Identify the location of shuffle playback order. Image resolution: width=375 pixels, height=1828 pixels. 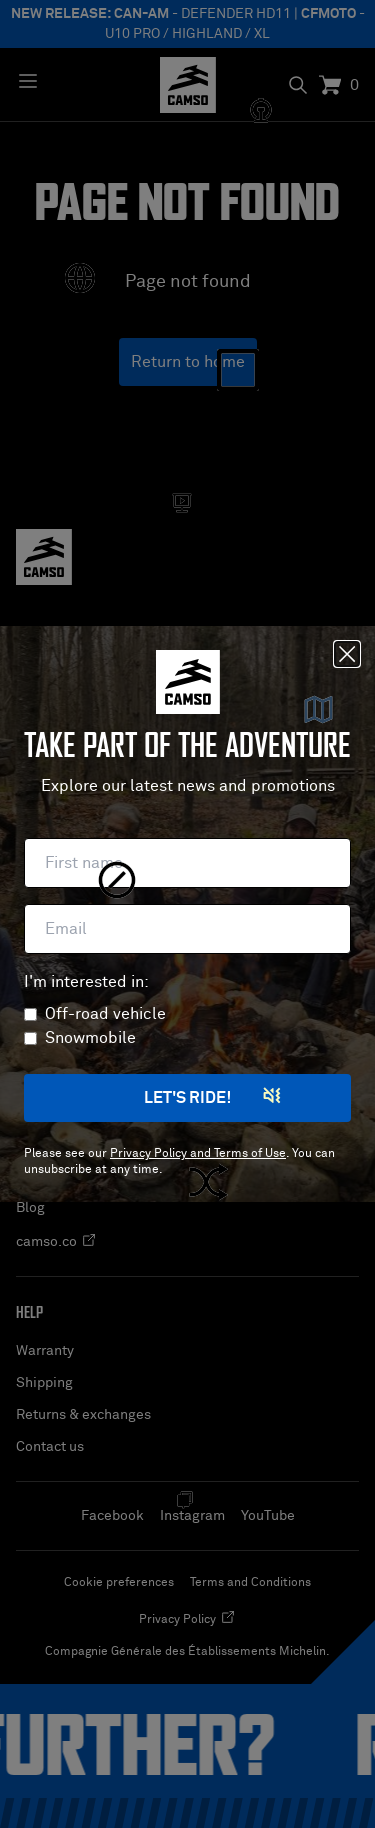
(208, 1182).